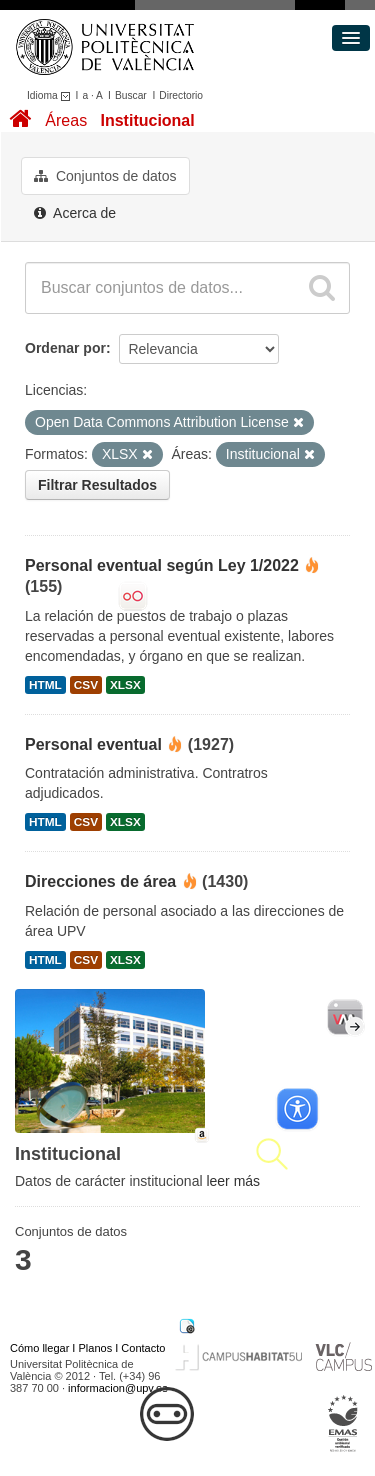 The image size is (375, 1476). What do you see at coordinates (202, 1135) in the screenshot?
I see `open the Amazon shopping app` at bounding box center [202, 1135].